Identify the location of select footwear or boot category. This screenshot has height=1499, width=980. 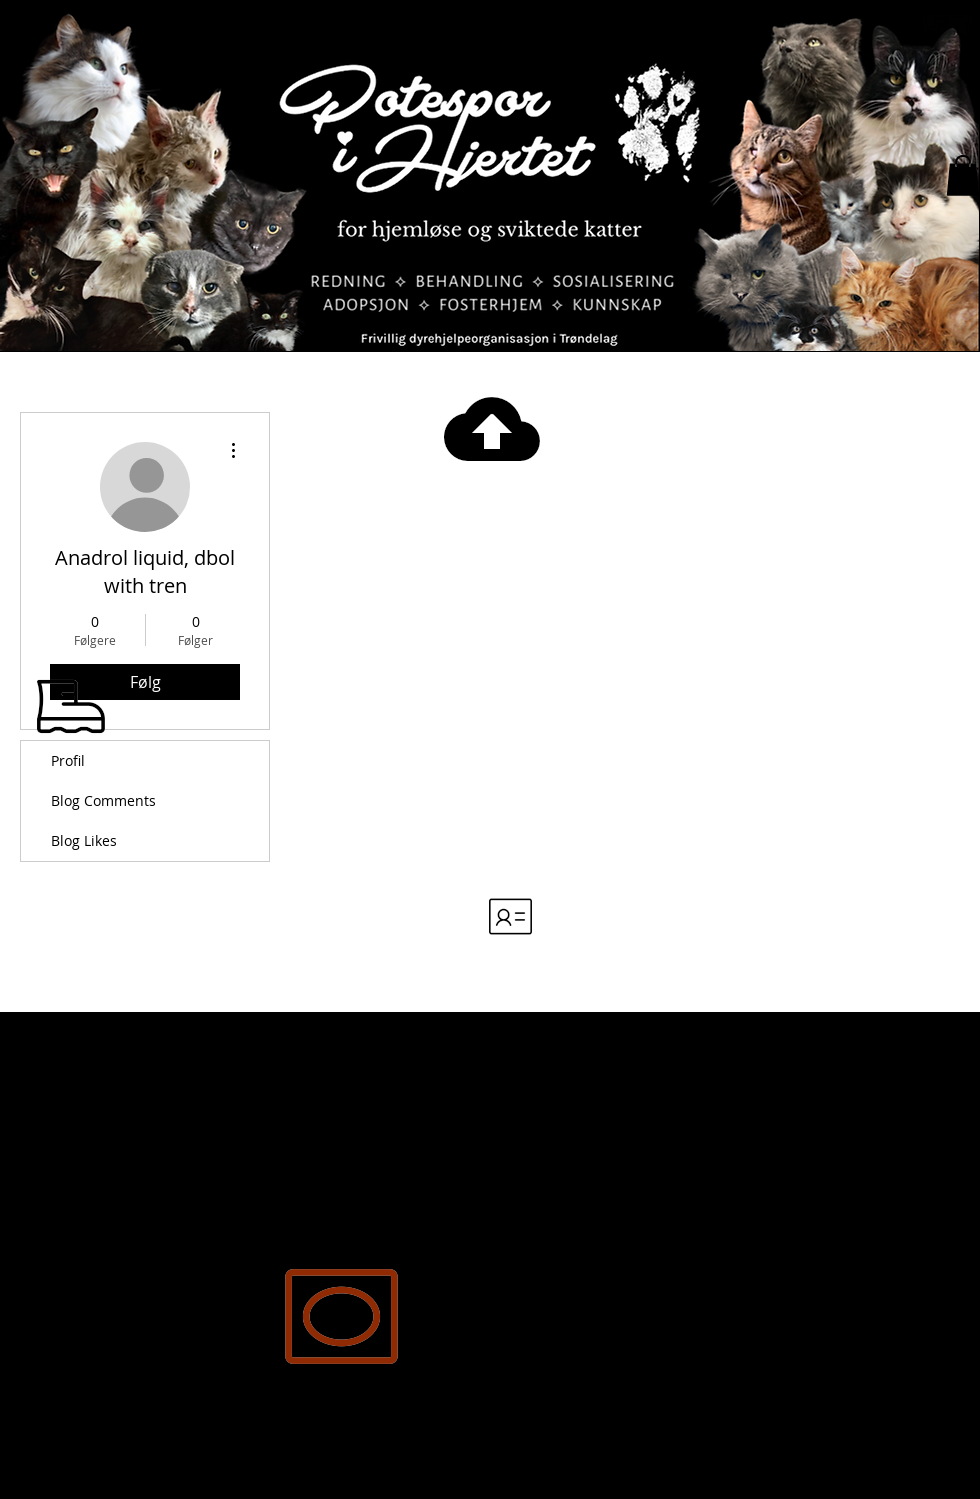
(68, 706).